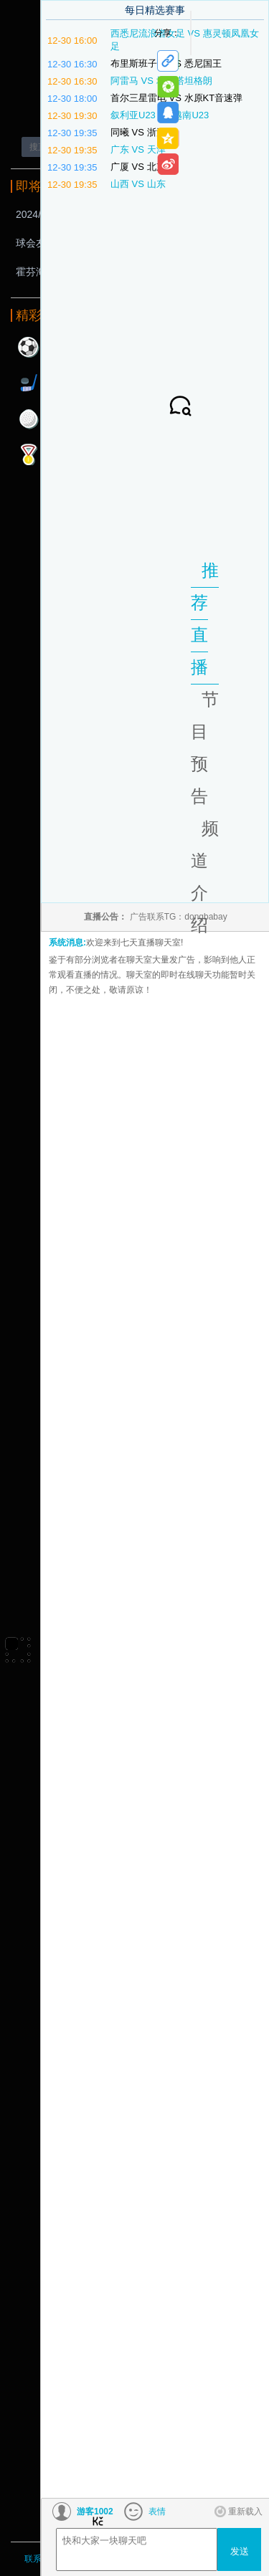 The width and height of the screenshot is (269, 2576). Describe the element at coordinates (98, 2521) in the screenshot. I see `select czech koruna as currency` at that location.